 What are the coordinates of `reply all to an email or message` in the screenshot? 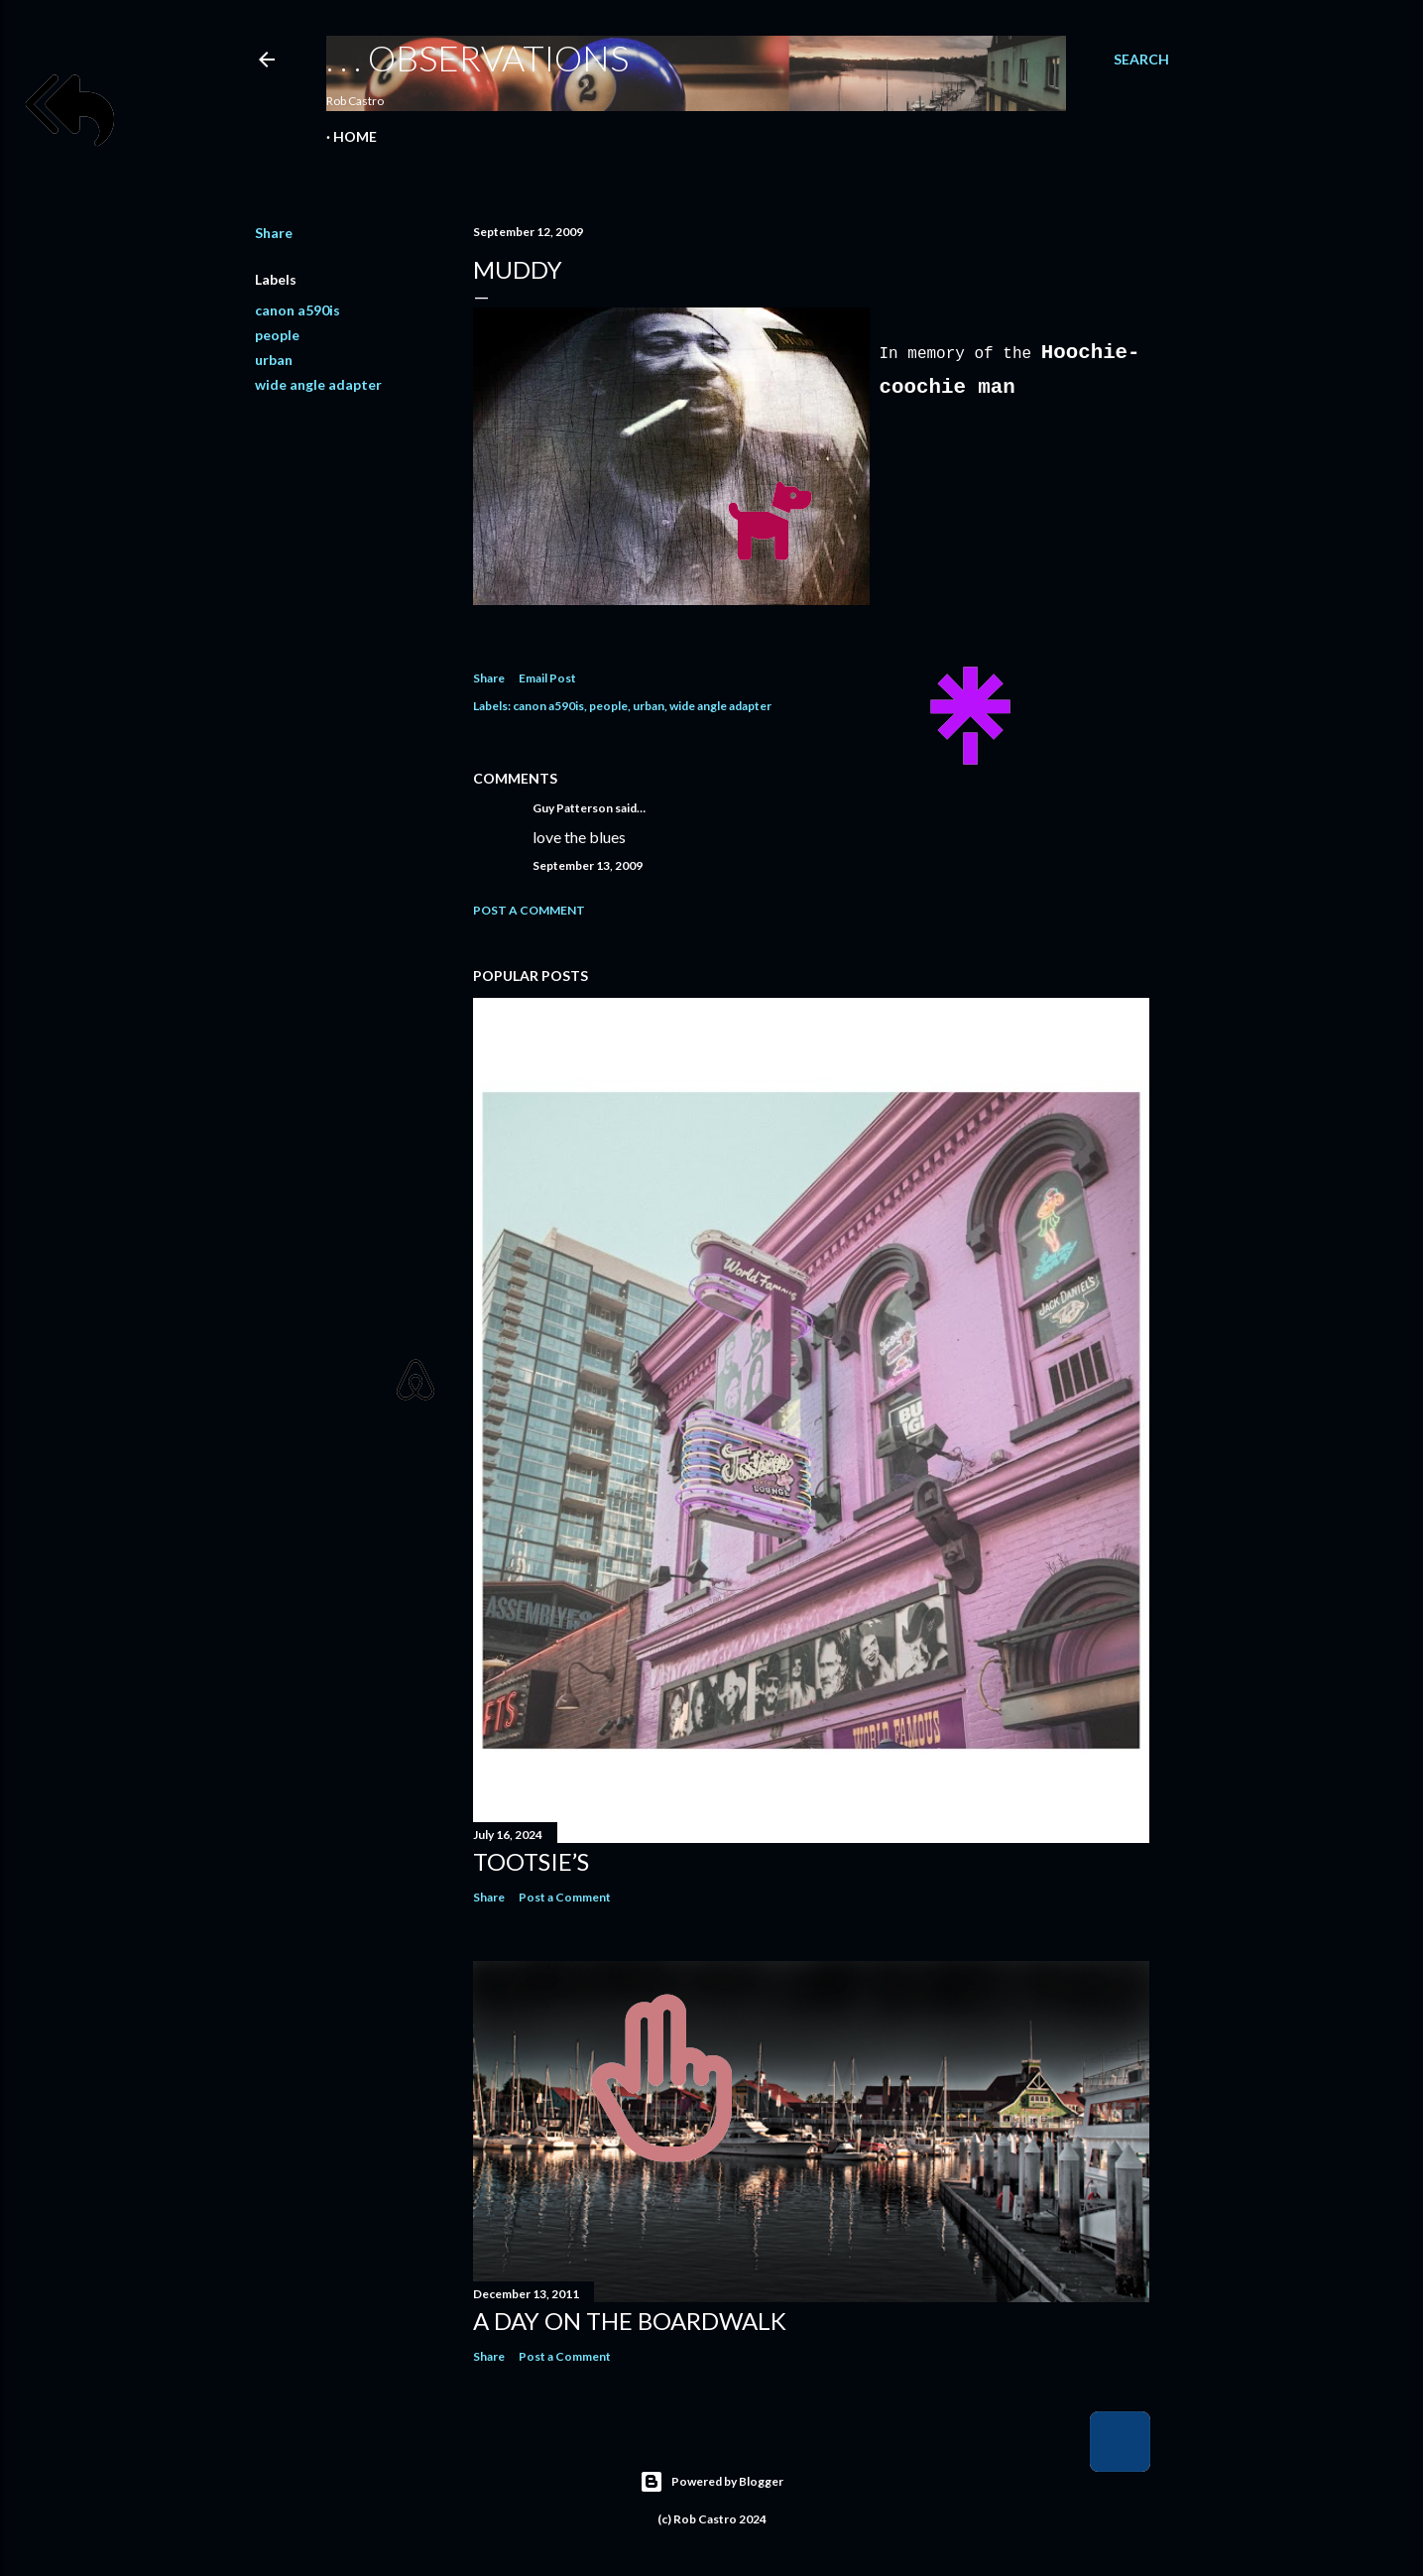 It's located at (69, 111).